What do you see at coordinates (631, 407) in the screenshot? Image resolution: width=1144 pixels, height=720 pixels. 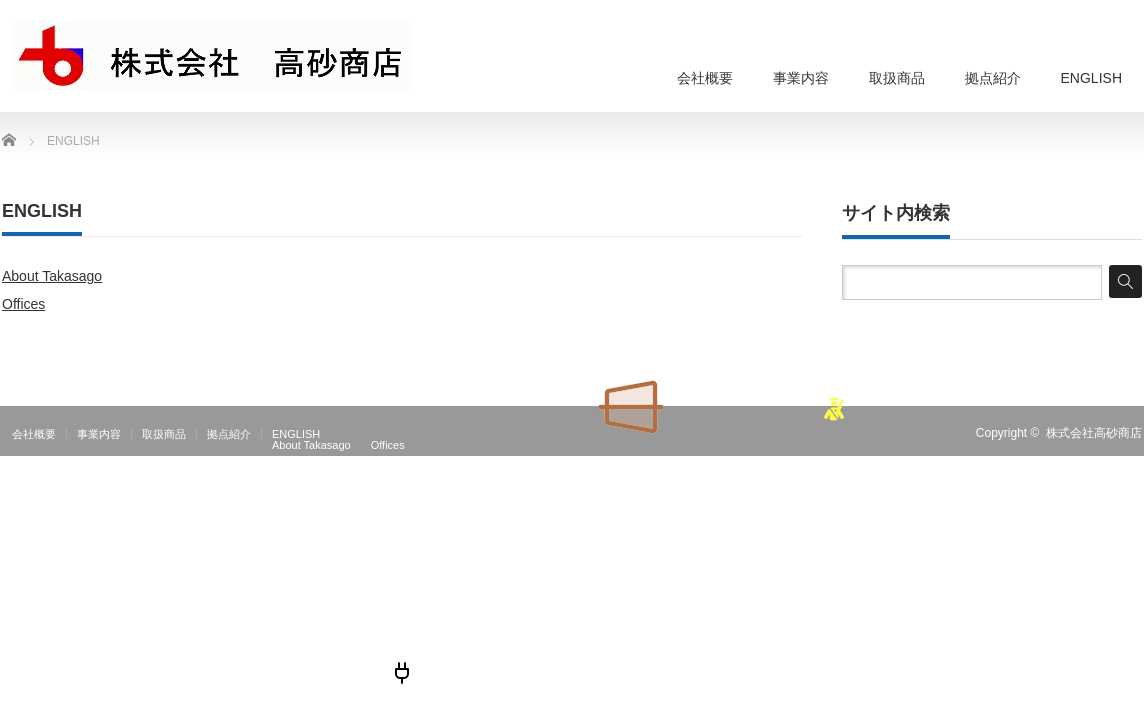 I see `adjust perspective or viewing angle` at bounding box center [631, 407].